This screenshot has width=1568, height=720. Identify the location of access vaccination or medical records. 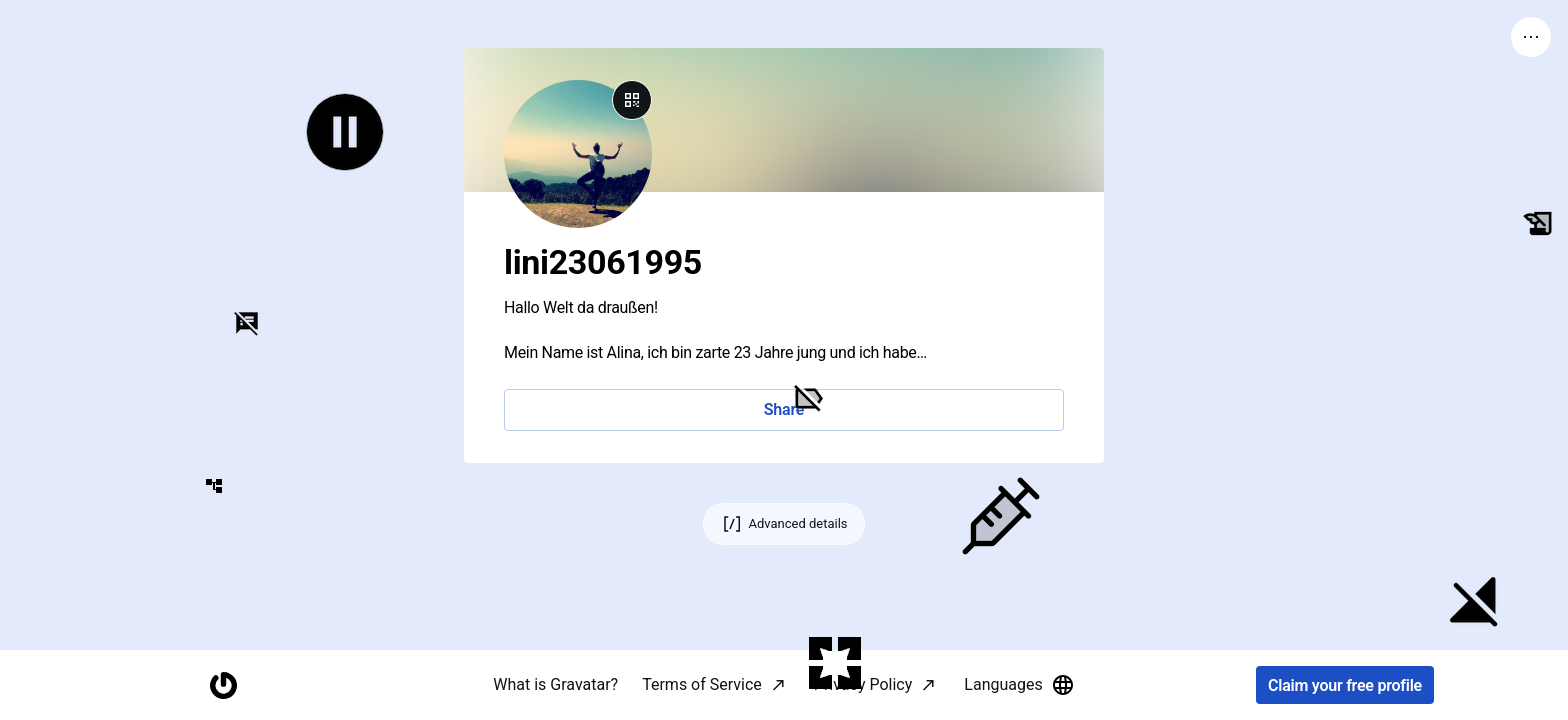
(1001, 516).